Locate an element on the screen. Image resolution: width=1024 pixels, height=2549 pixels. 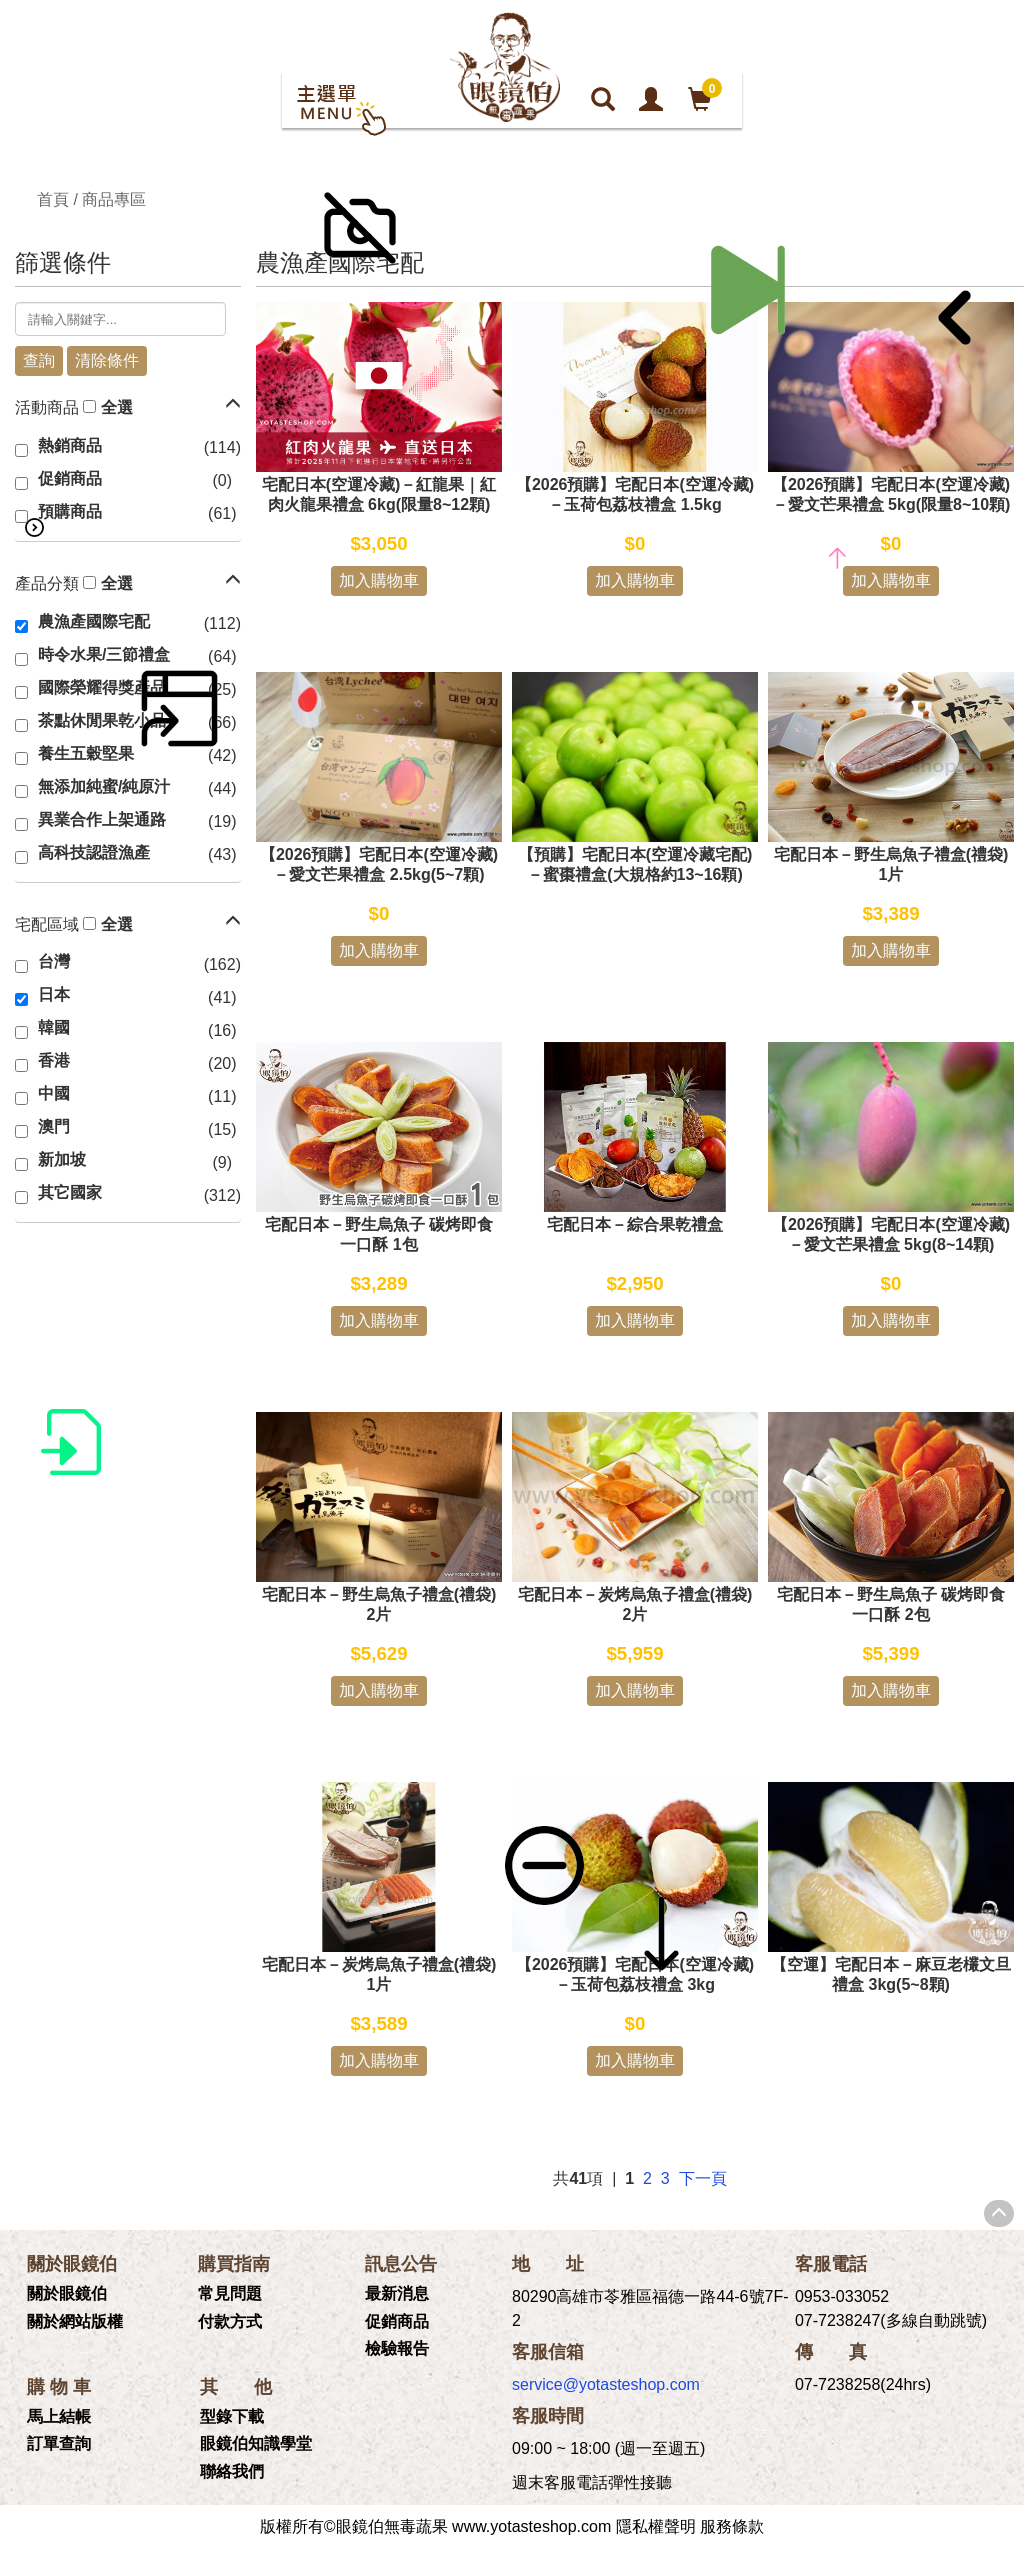
indicates a file has been moved to another location is located at coordinates (74, 1442).